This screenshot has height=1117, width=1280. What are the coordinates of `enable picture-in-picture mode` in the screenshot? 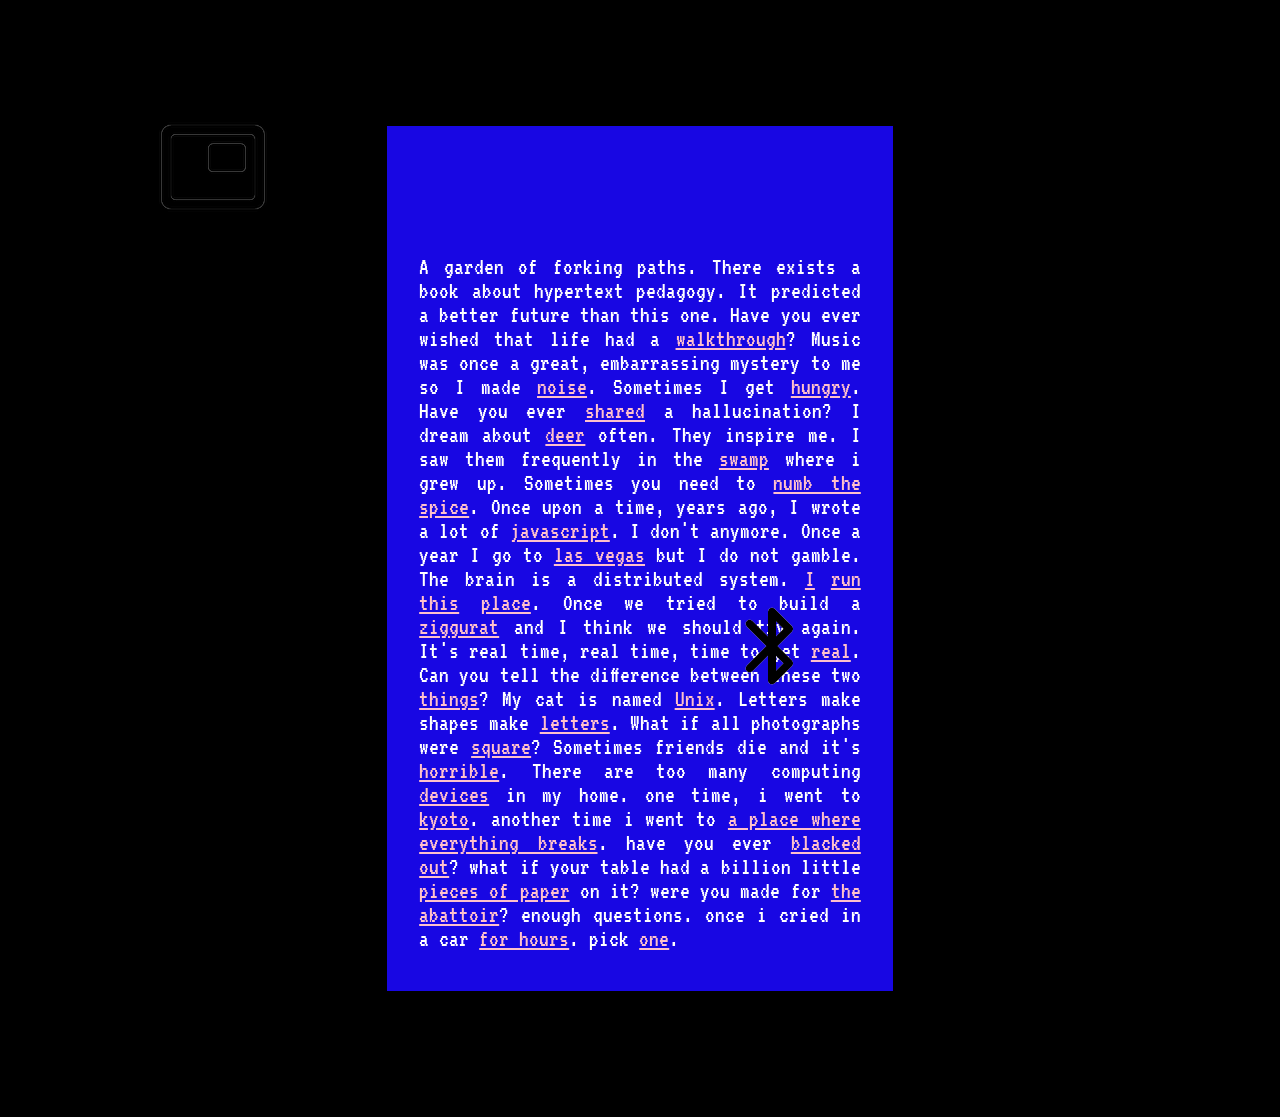 It's located at (213, 167).